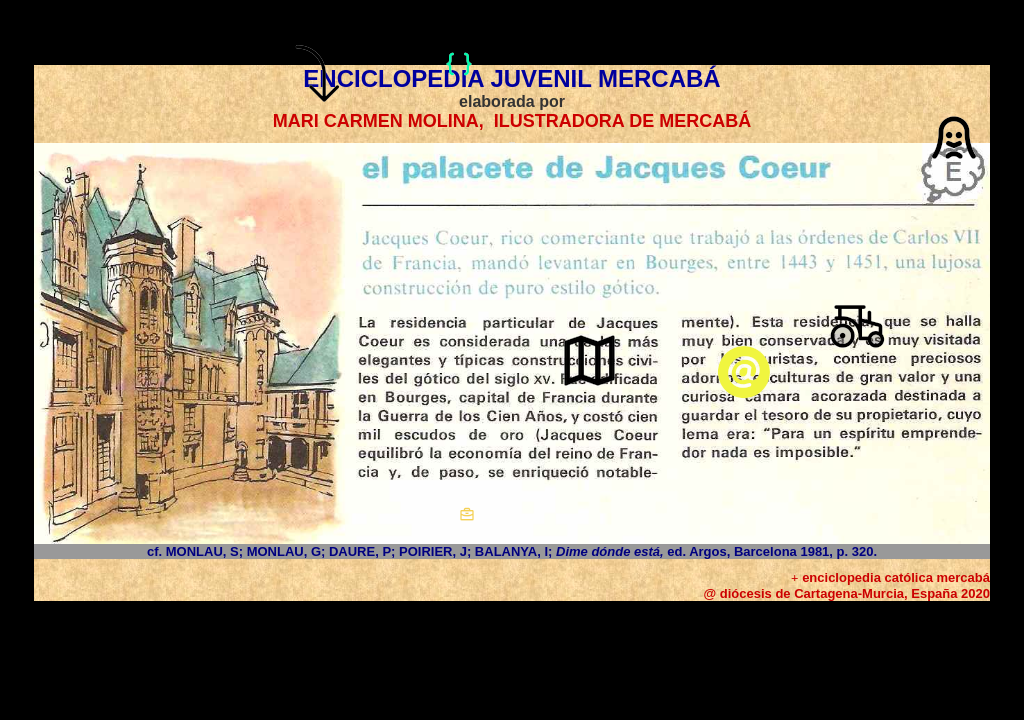 The width and height of the screenshot is (1024, 720). I want to click on insert code block or code snippet, so click(459, 64).